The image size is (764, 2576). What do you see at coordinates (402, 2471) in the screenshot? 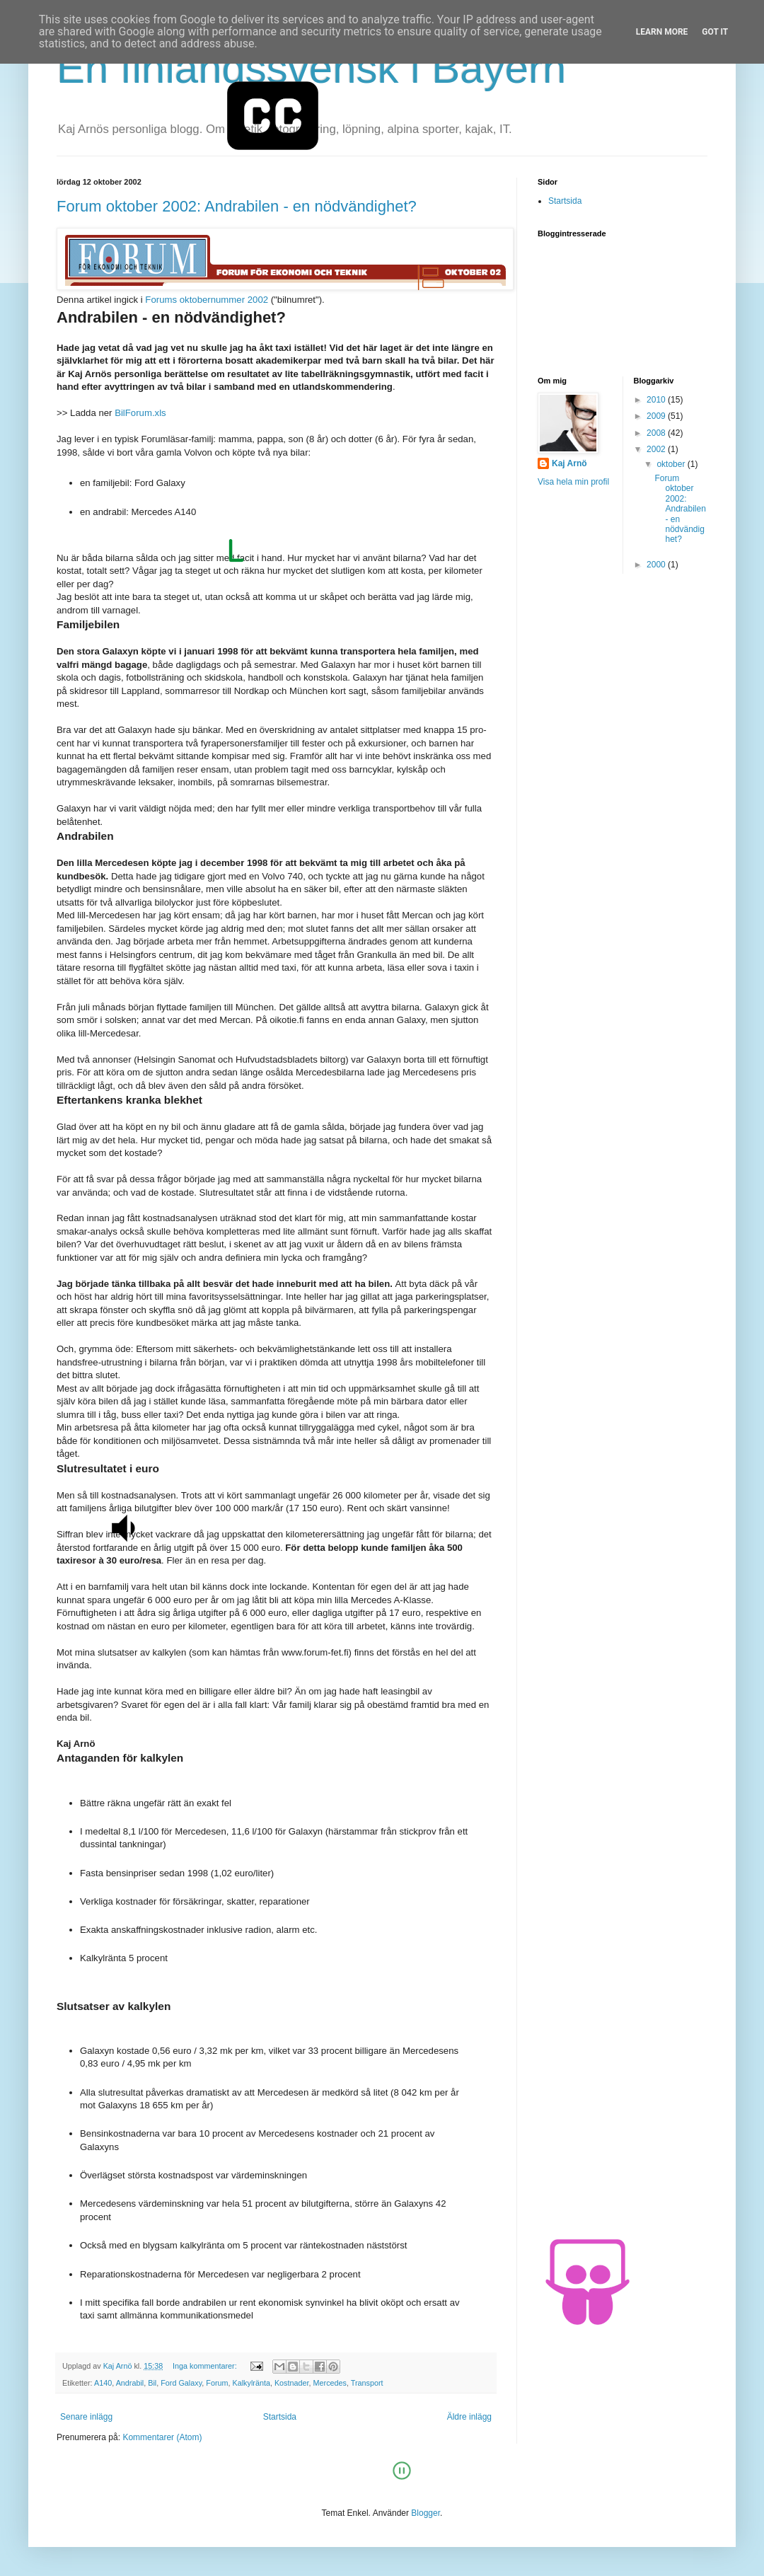
I see `pause media playback` at bounding box center [402, 2471].